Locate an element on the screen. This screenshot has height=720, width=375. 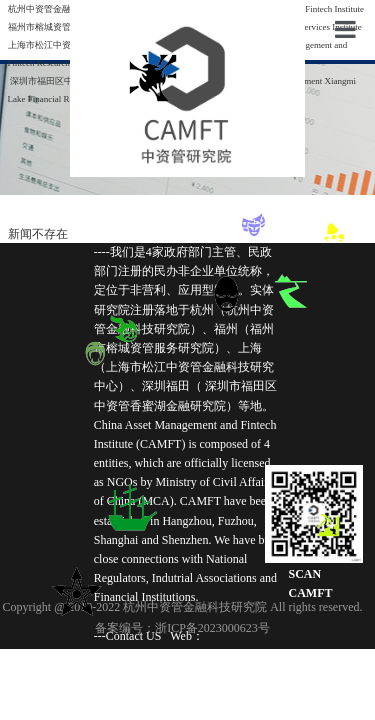
start a road trip or journey mode is located at coordinates (291, 291).